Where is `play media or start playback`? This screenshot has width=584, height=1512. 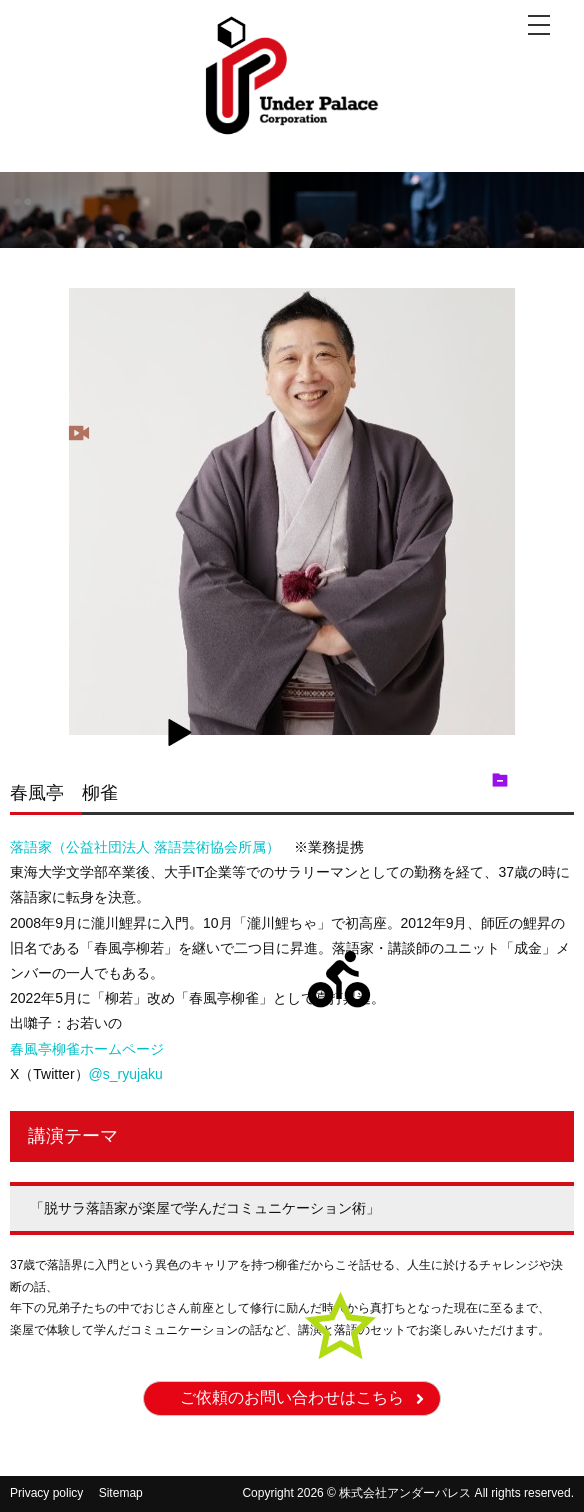
play media or start playback is located at coordinates (178, 732).